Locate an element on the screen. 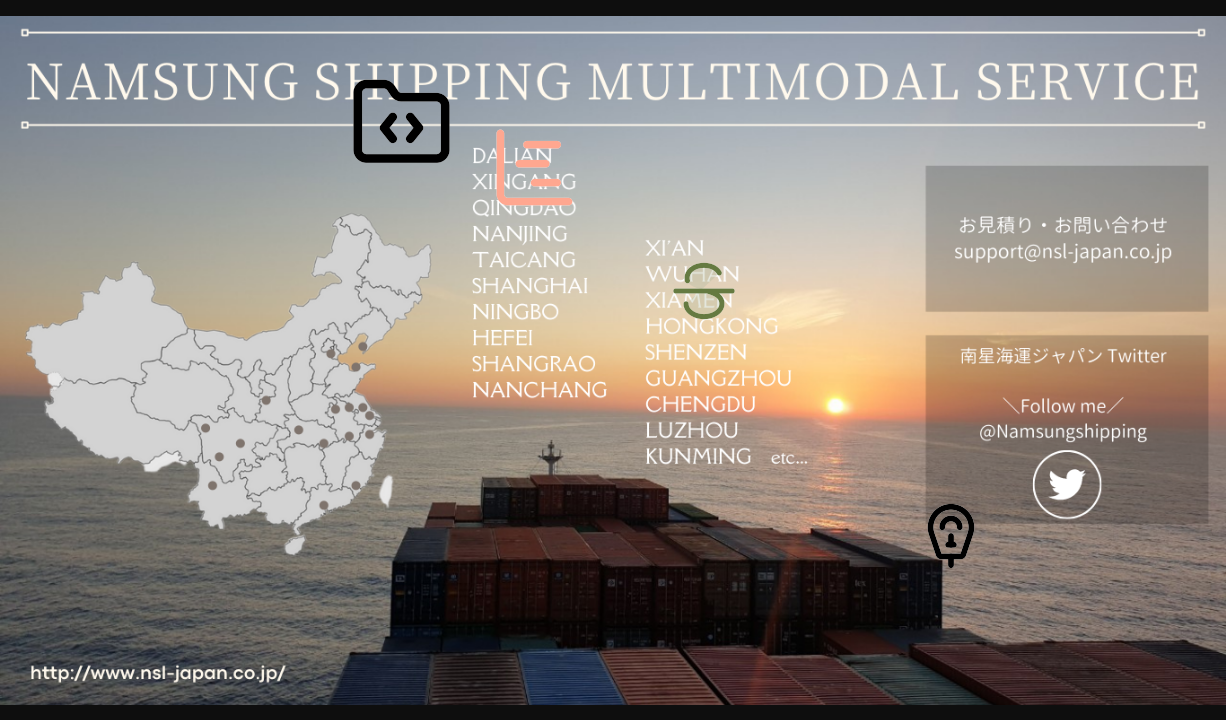  find nearby parking meters is located at coordinates (951, 536).